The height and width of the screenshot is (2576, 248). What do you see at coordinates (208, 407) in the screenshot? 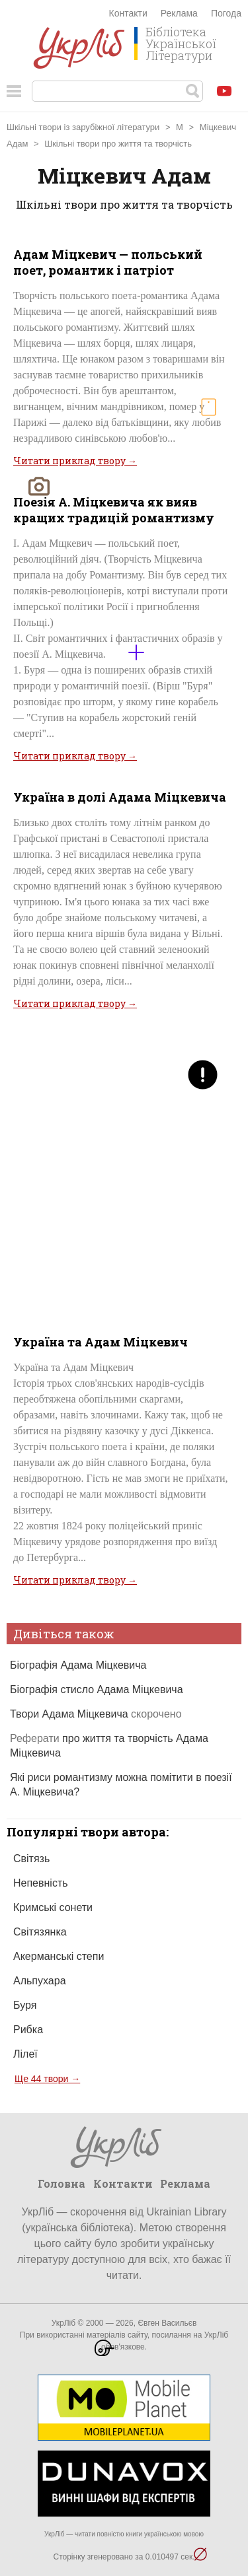
I see `tablet device with front-facing camera` at bounding box center [208, 407].